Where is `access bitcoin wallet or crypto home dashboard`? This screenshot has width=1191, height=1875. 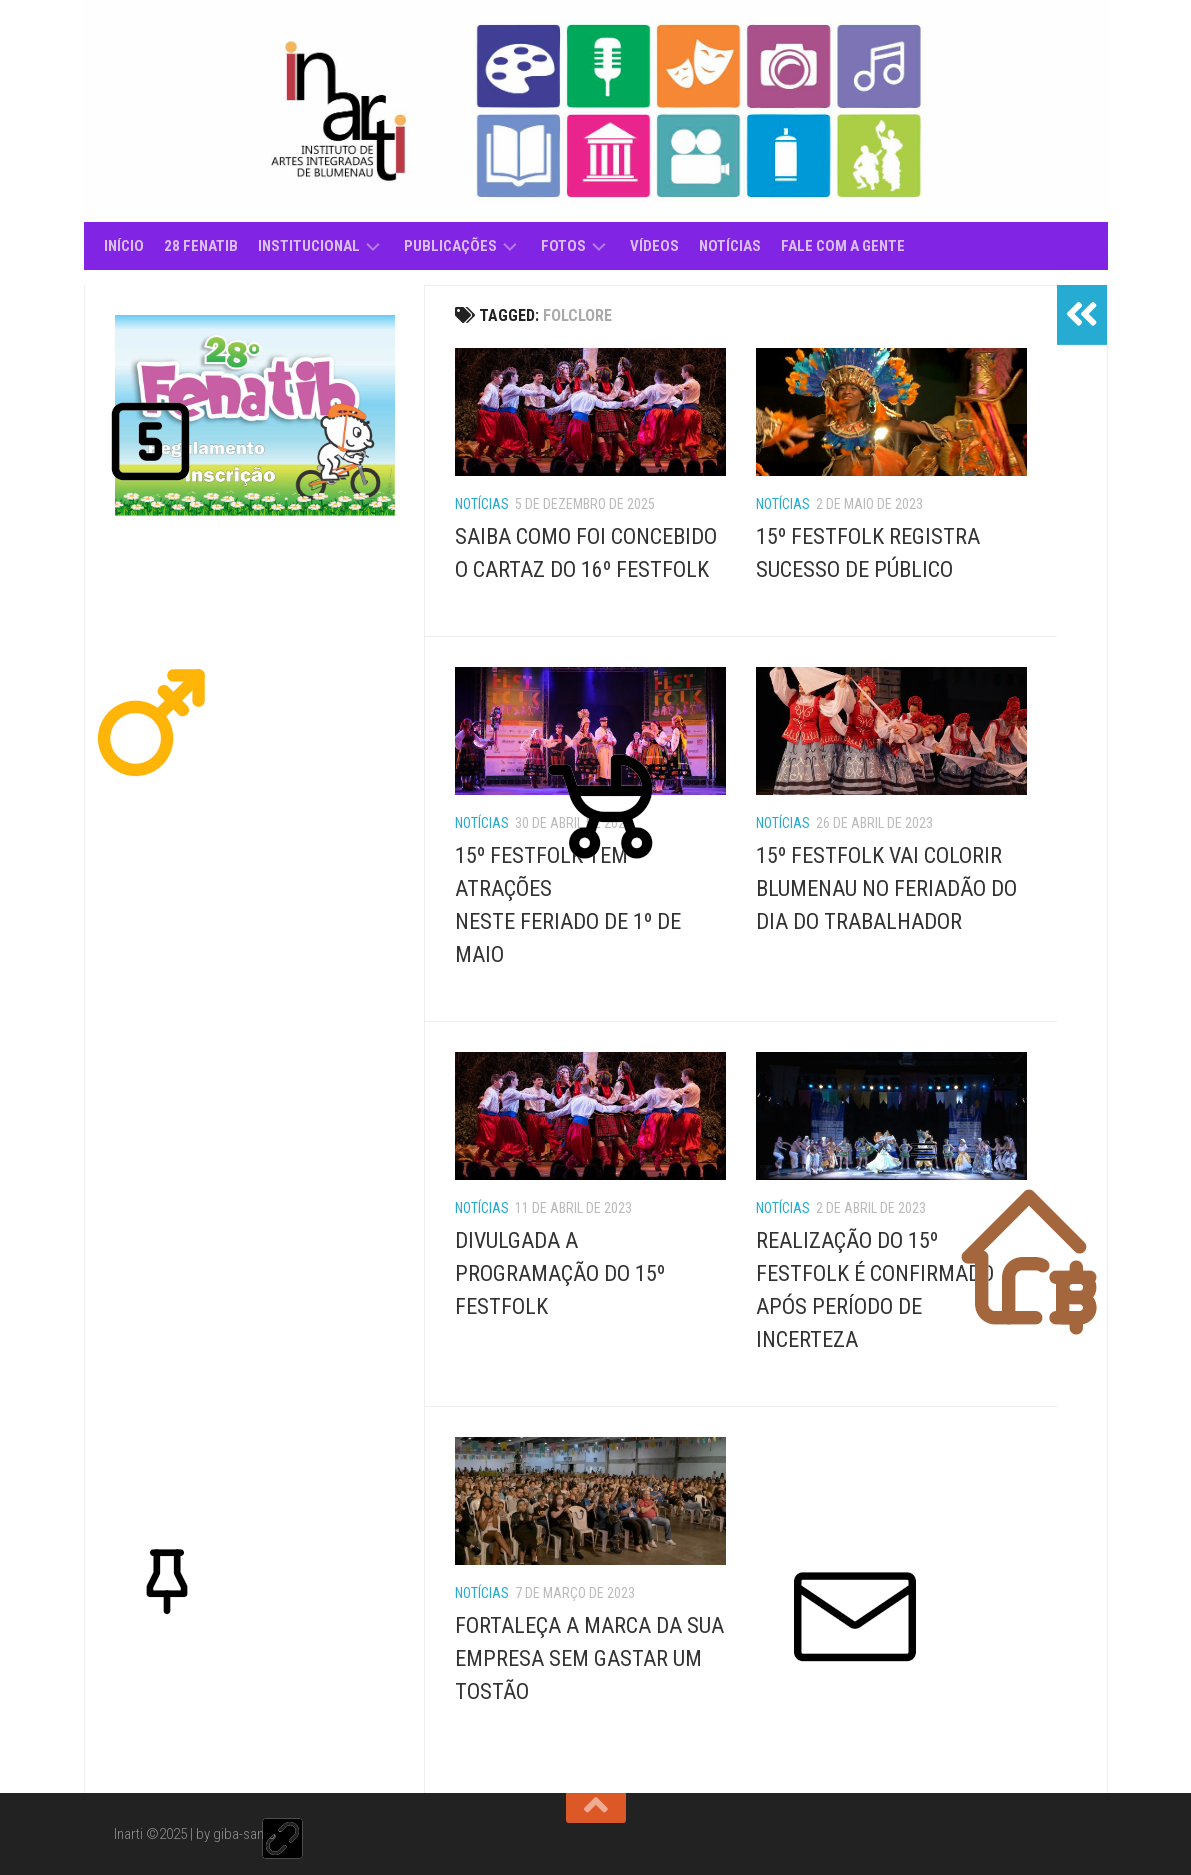
access bitcoin wallet or crypto home dashboard is located at coordinates (1029, 1257).